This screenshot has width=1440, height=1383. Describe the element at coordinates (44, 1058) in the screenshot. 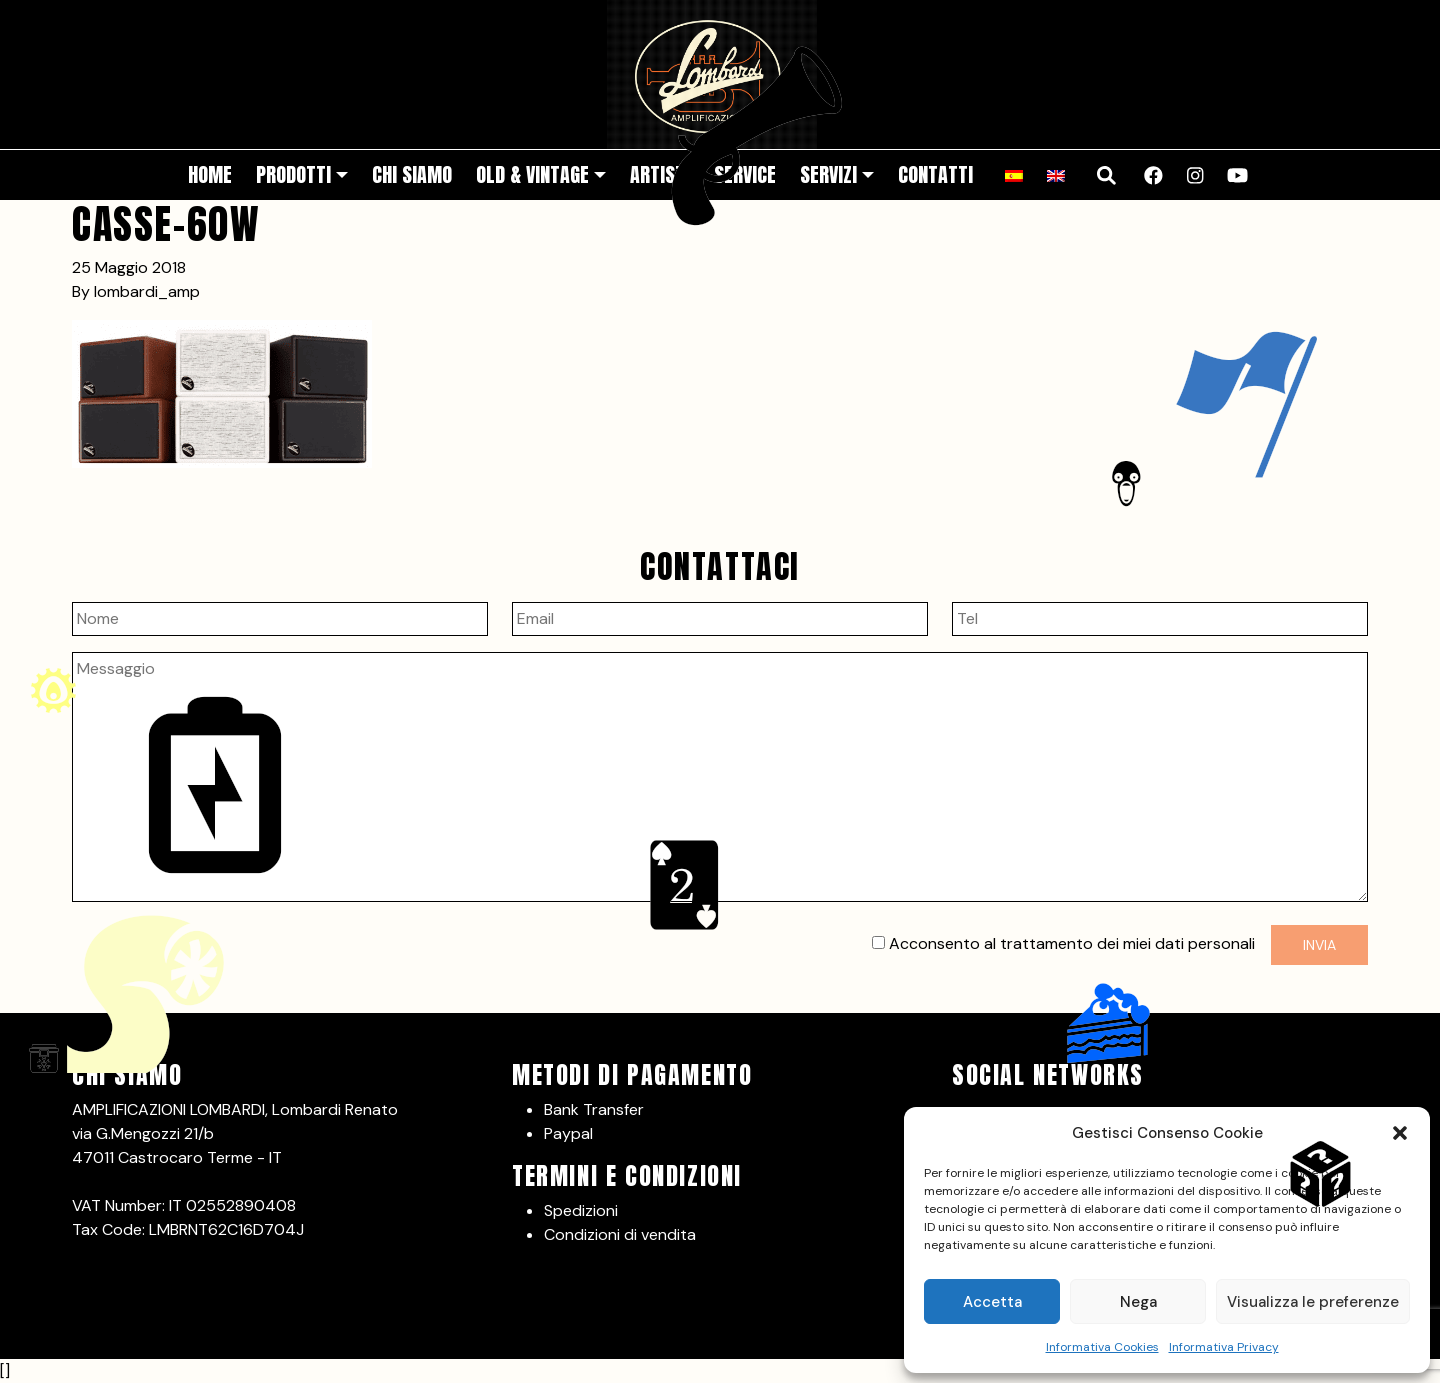

I see `access cooling or refrigeration settings` at that location.